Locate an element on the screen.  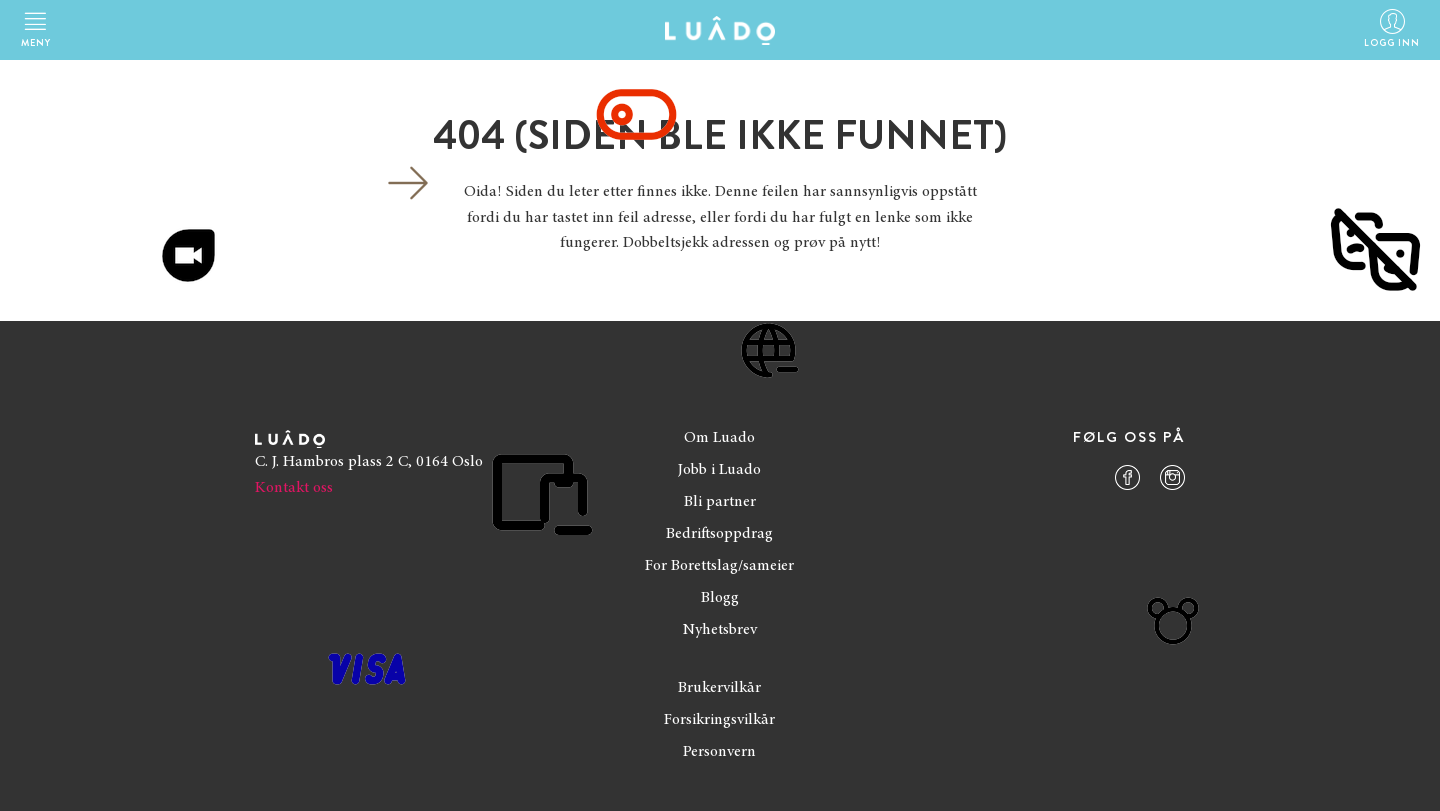
indicates visa card payment option is located at coordinates (367, 669).